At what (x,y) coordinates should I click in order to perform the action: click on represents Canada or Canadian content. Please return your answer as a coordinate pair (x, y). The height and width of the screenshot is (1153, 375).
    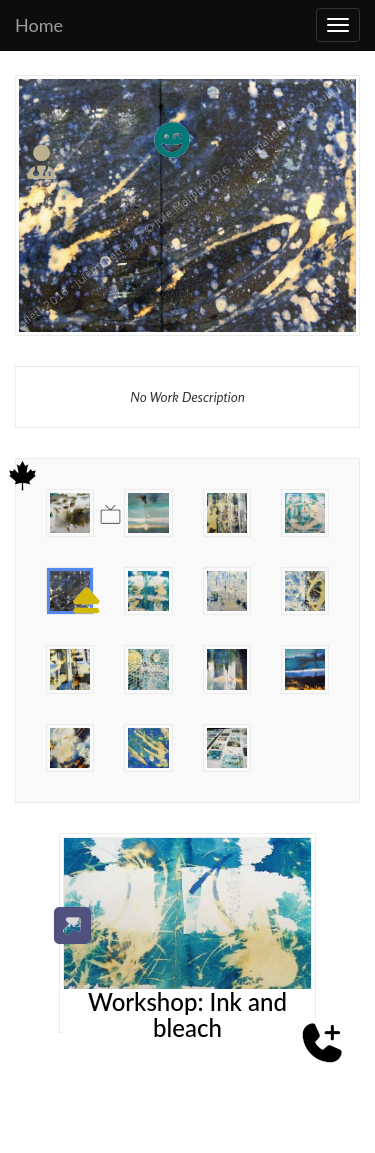
    Looking at the image, I should click on (22, 475).